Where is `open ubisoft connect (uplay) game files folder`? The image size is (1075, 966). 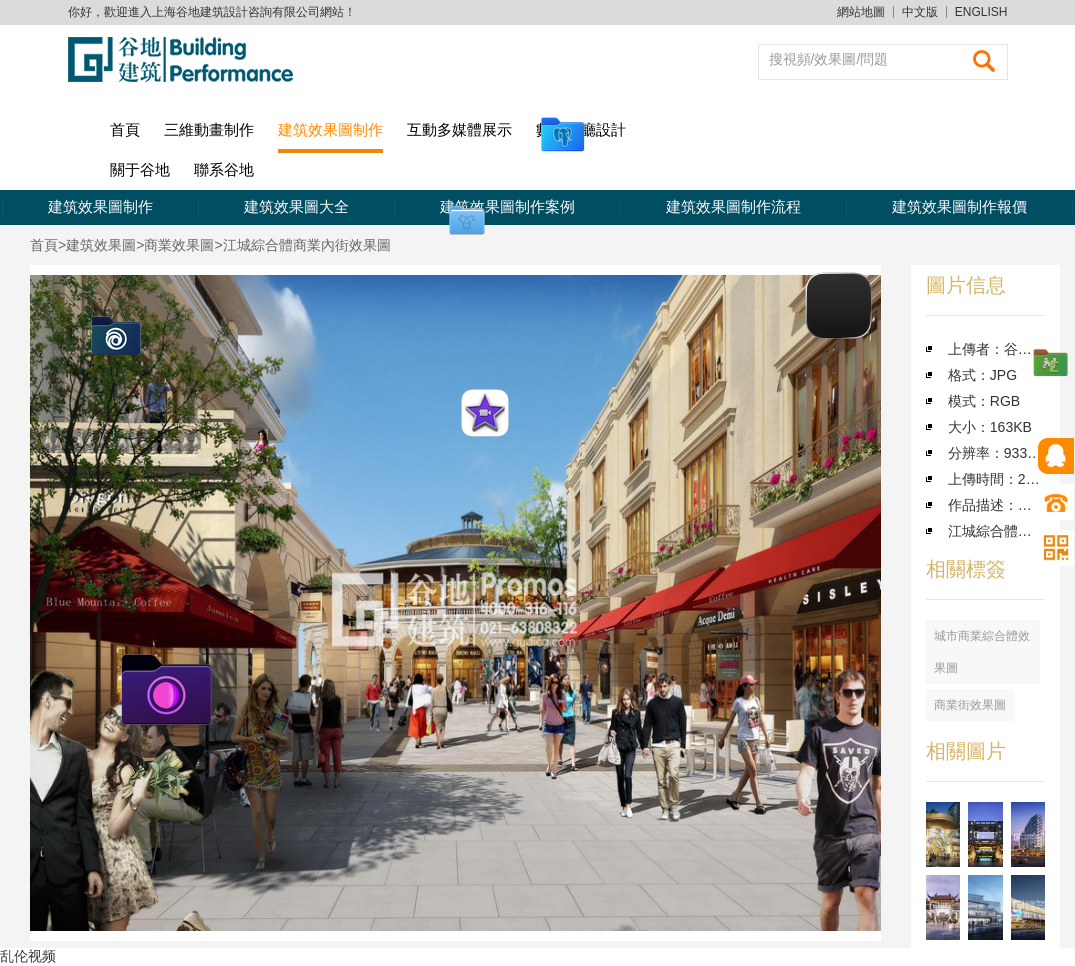
open ubisoft connect (uplay) game files folder is located at coordinates (116, 337).